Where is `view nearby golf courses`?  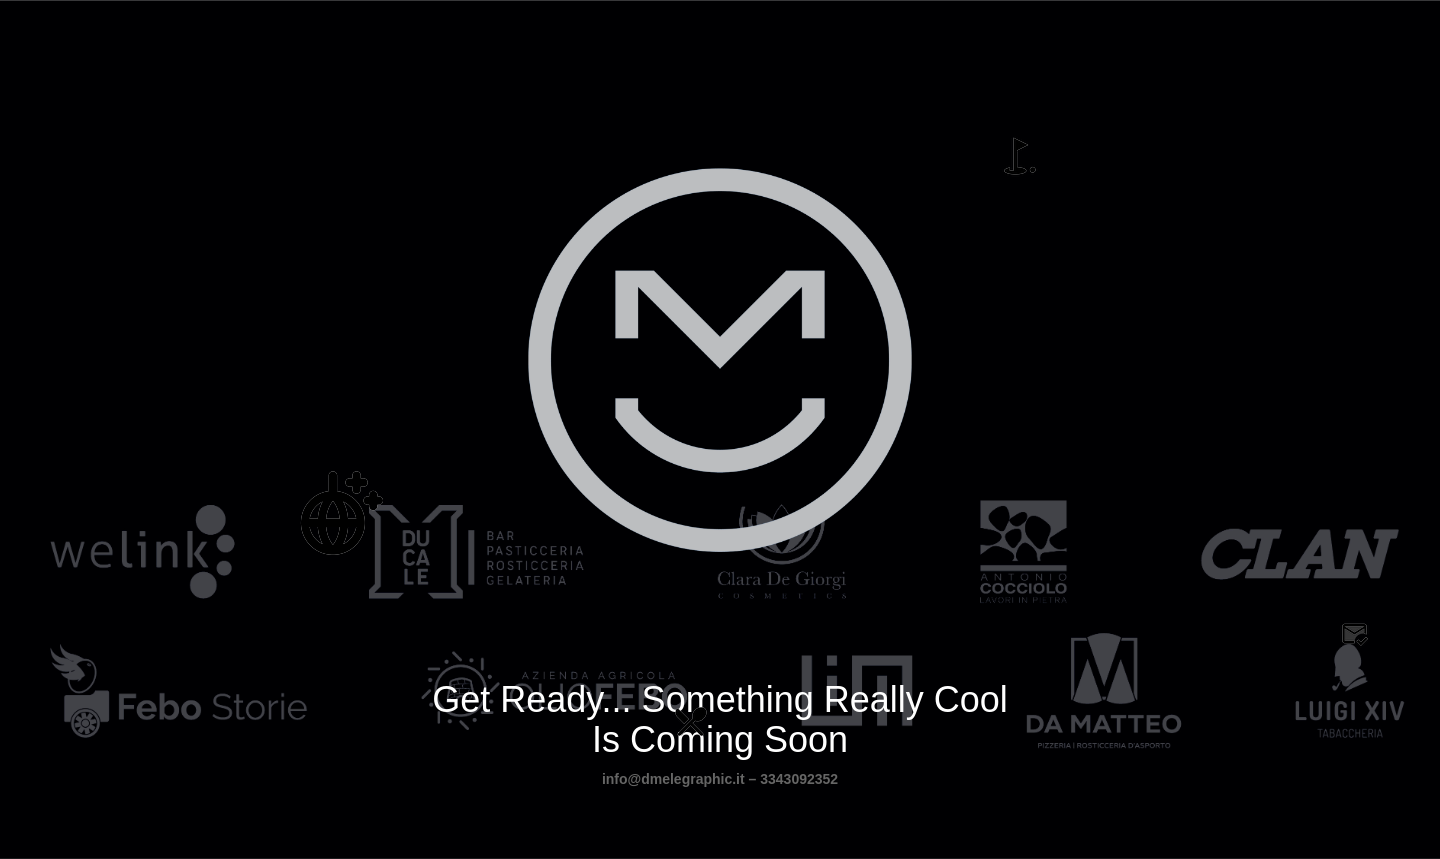
view nearby golf courses is located at coordinates (1019, 156).